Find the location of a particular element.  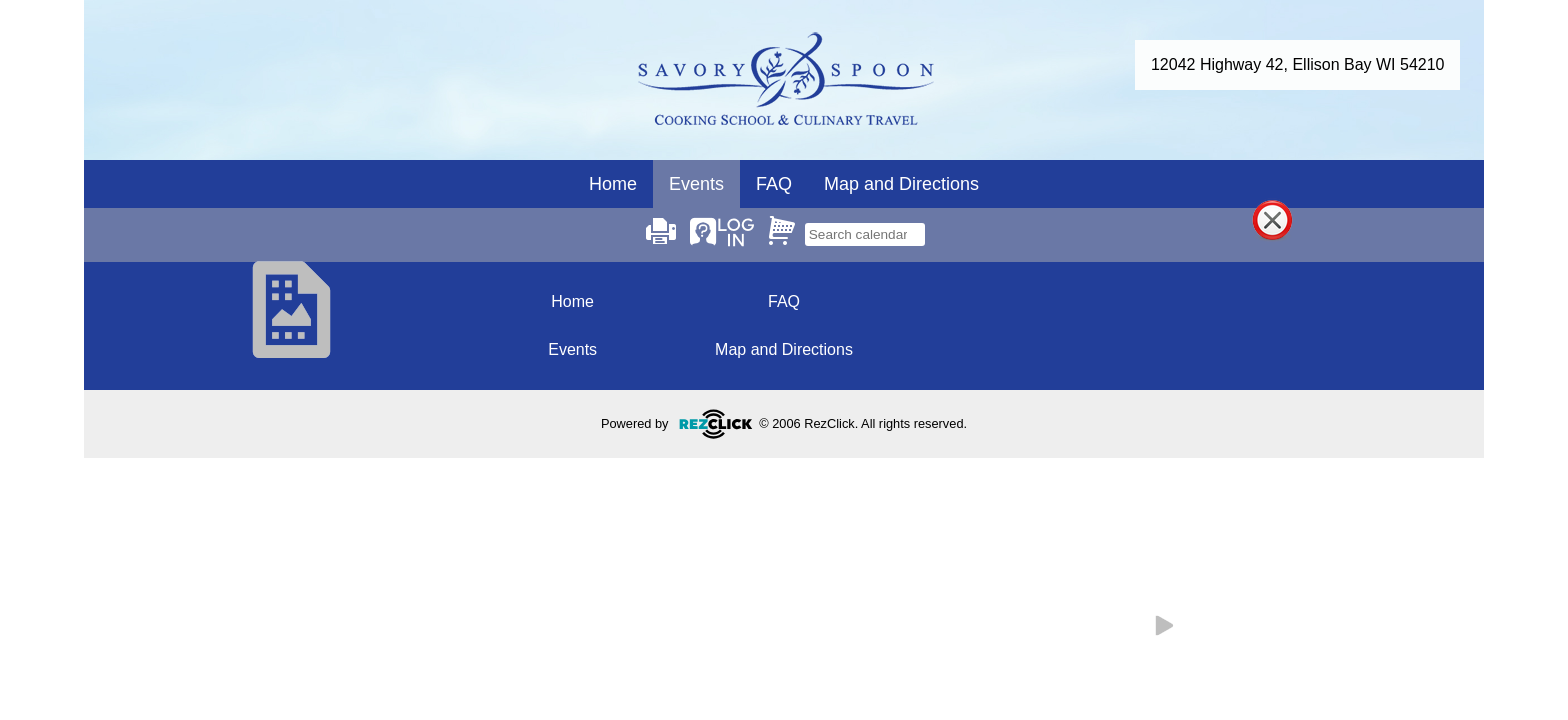

spreadsheet file type indicator is located at coordinates (291, 306).